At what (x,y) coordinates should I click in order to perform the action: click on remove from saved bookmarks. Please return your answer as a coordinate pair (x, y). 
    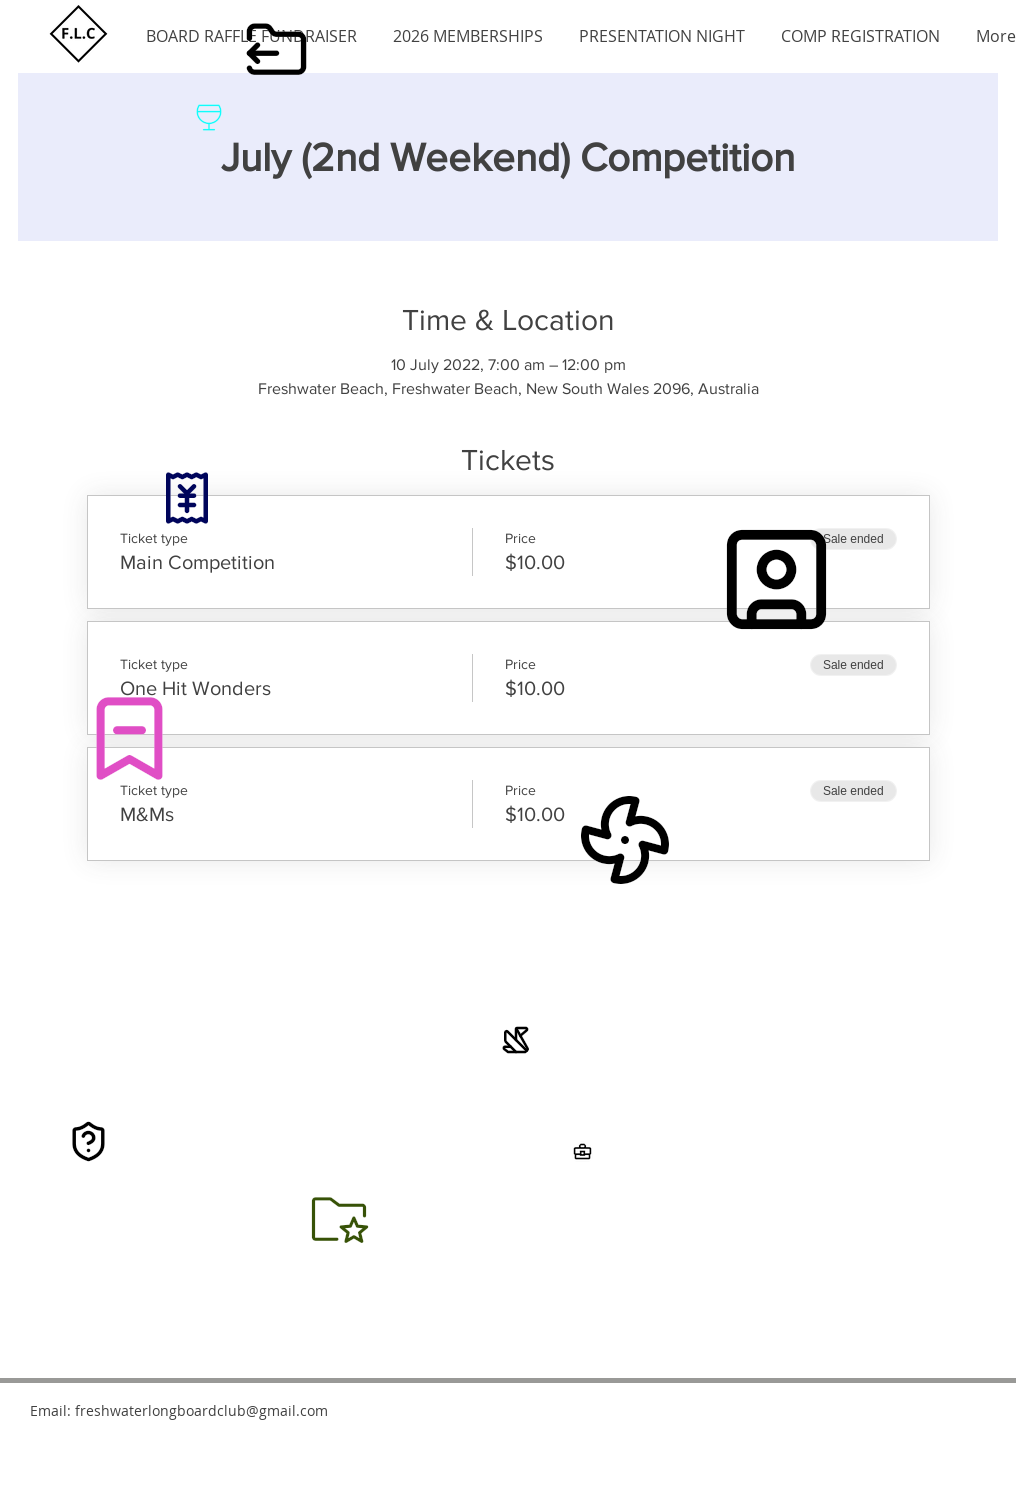
    Looking at the image, I should click on (129, 738).